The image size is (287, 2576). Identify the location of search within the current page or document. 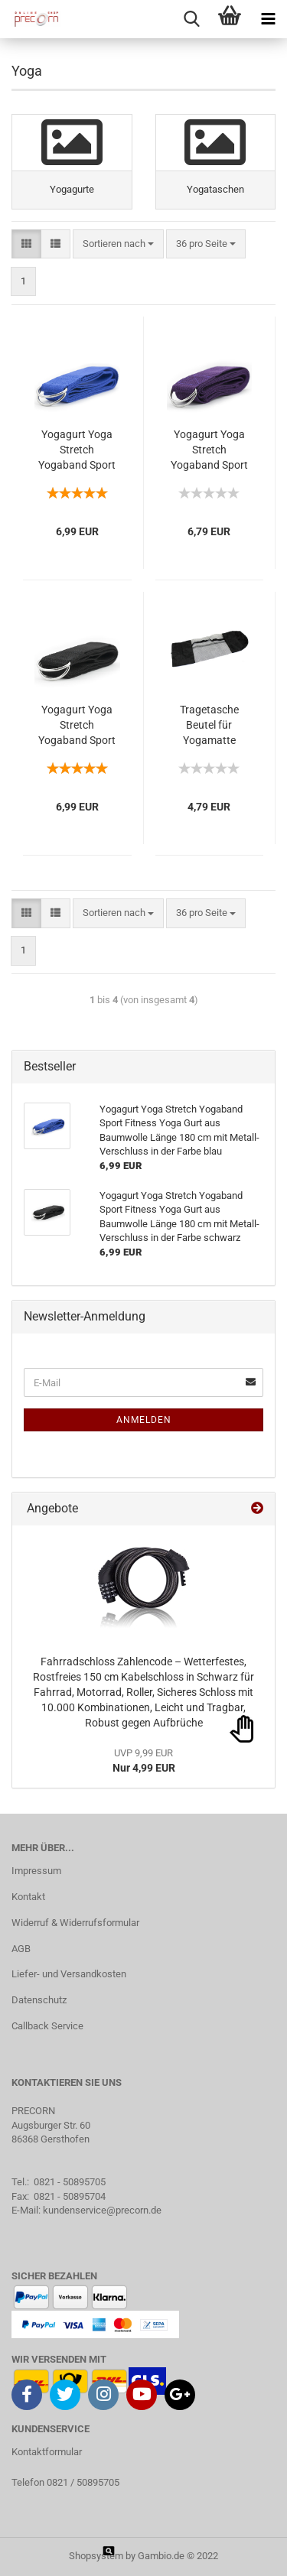
(109, 2551).